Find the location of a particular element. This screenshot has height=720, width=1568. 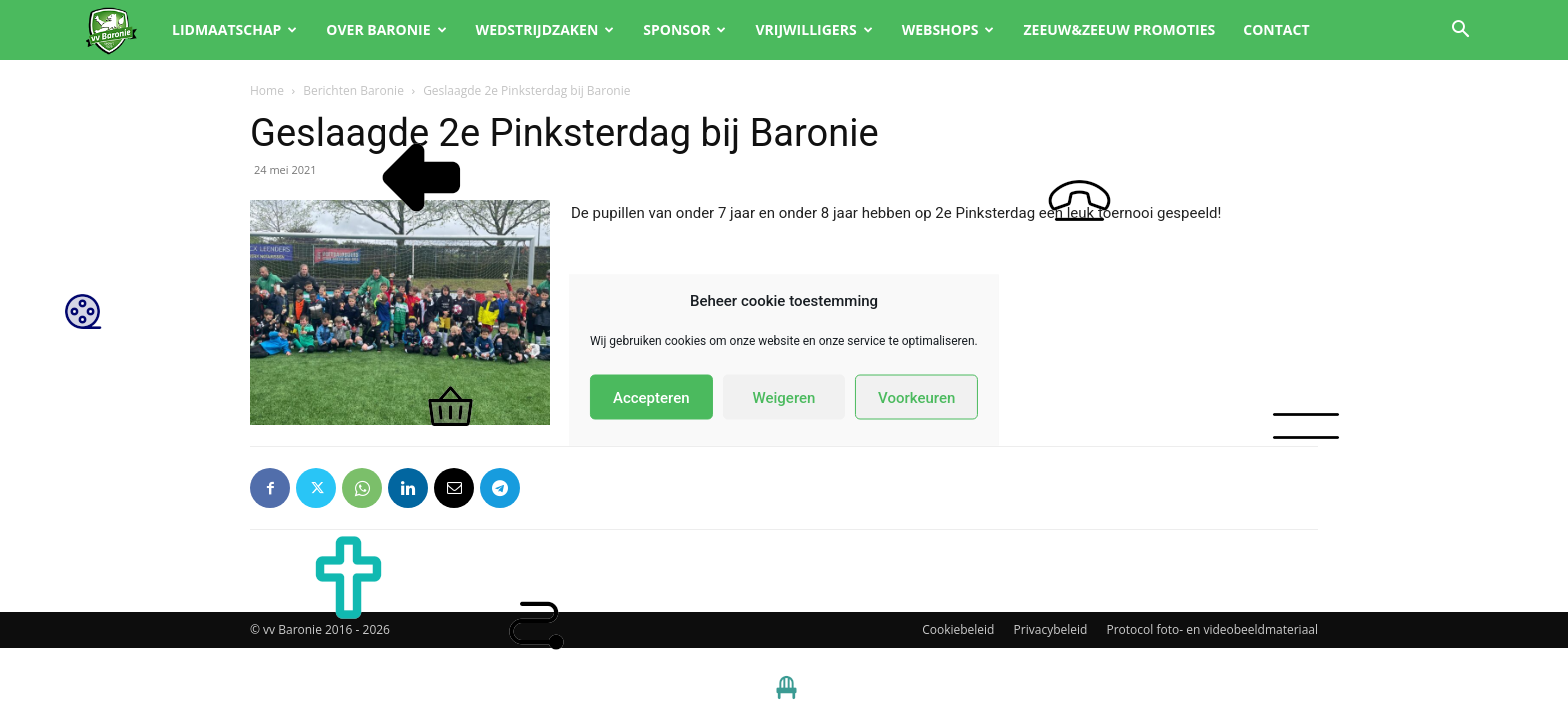

indicates a religious or faith-based feature is located at coordinates (348, 577).